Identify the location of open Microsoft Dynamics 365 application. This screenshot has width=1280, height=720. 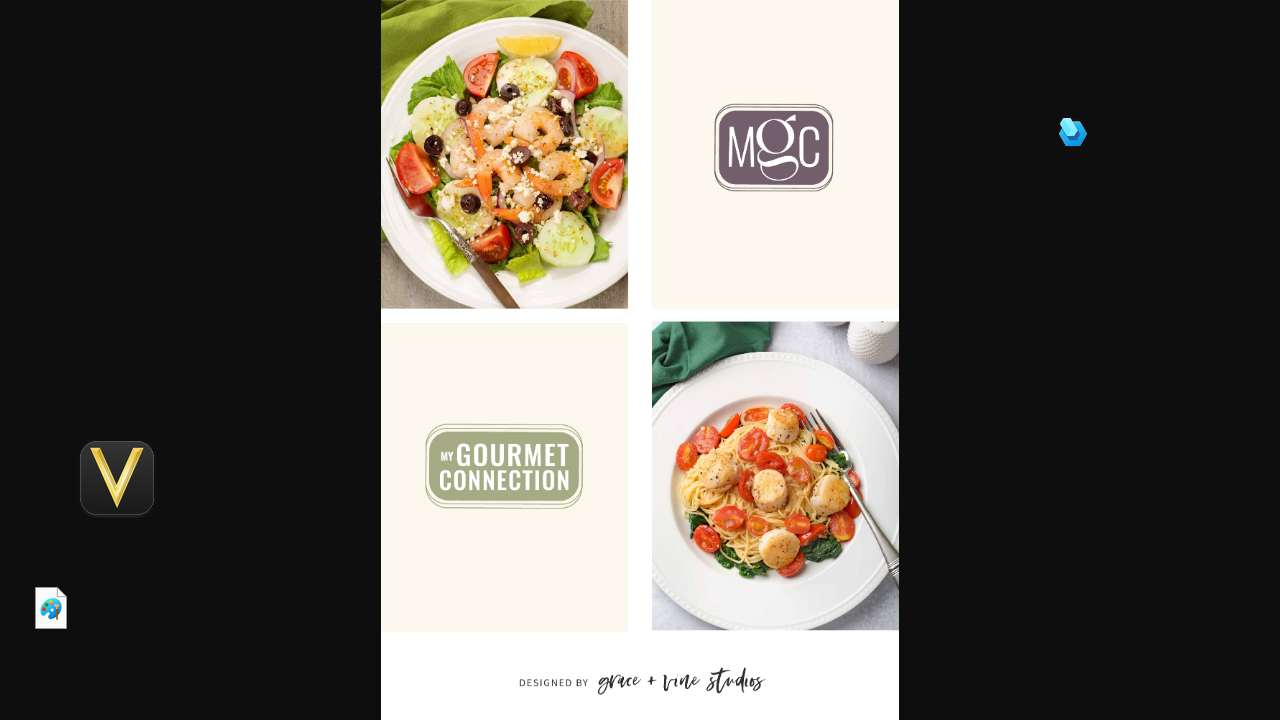
(1073, 132).